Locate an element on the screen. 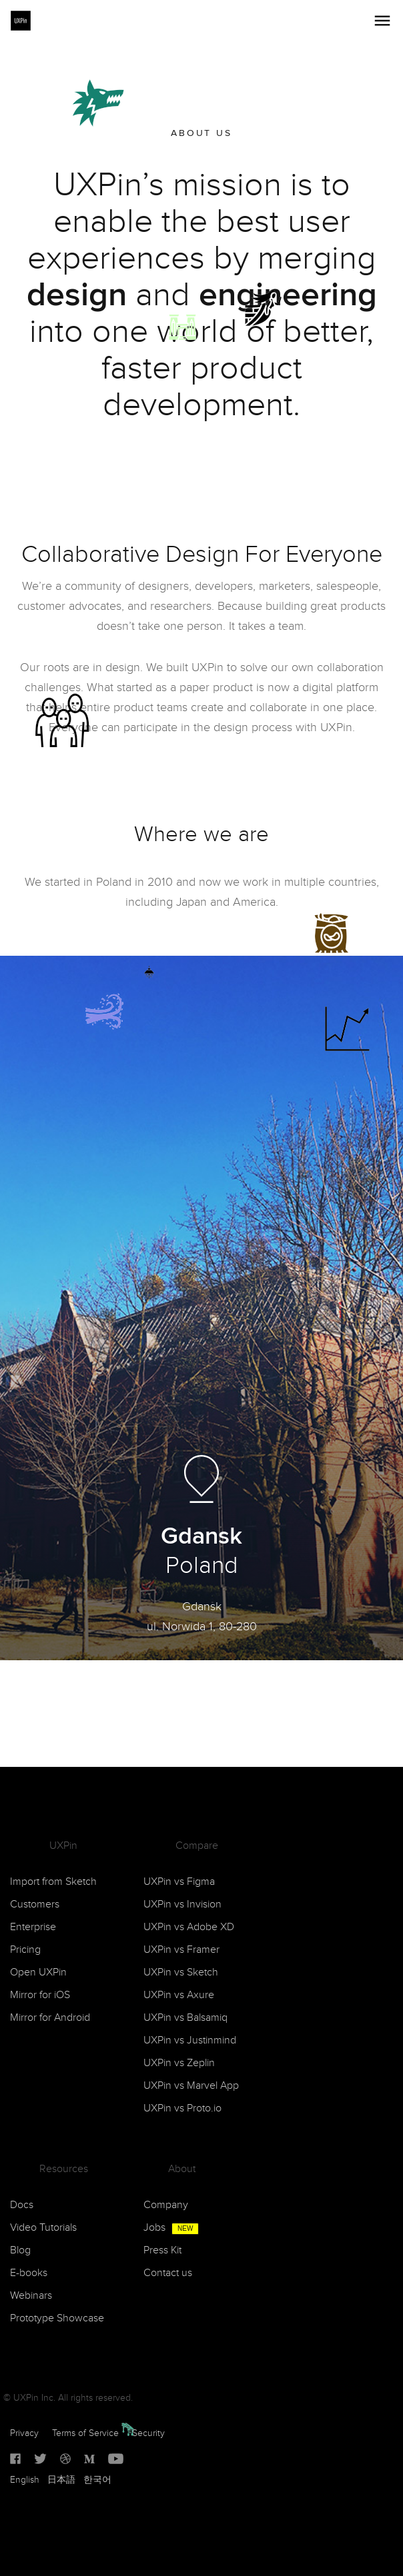 The width and height of the screenshot is (403, 2576). access ancient egypt themed content or levels is located at coordinates (182, 326).